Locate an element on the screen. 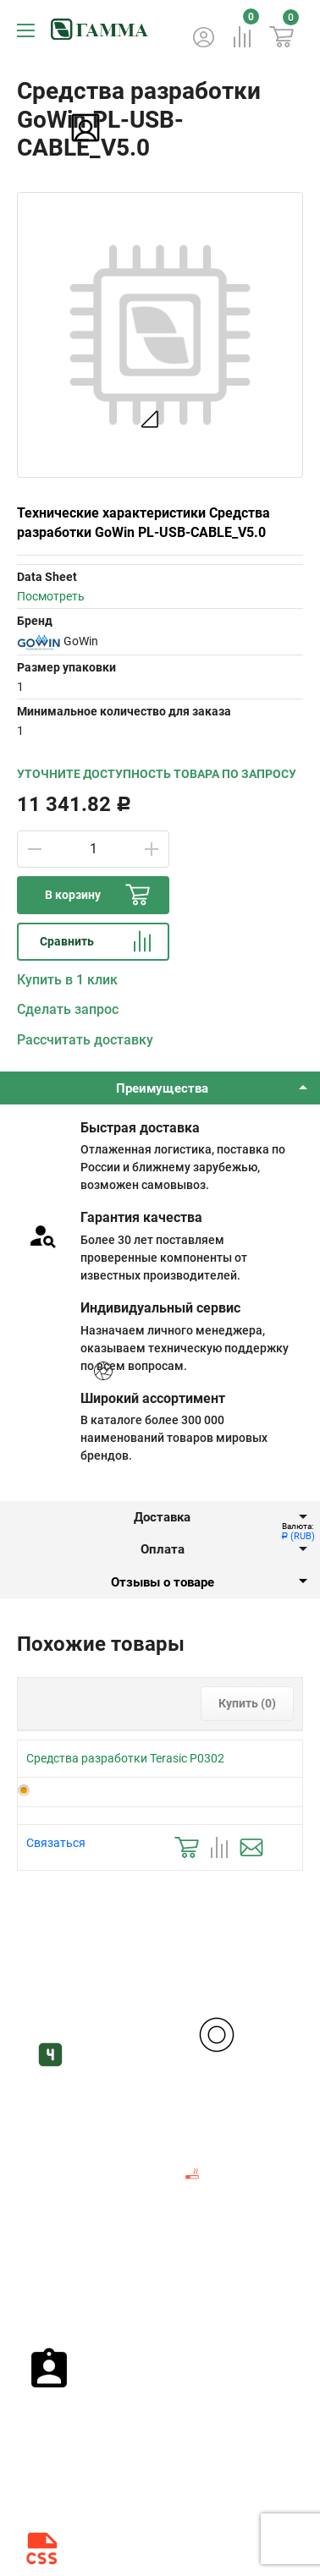 The height and width of the screenshot is (2576, 320). search for a user or contact is located at coordinates (43, 1236).